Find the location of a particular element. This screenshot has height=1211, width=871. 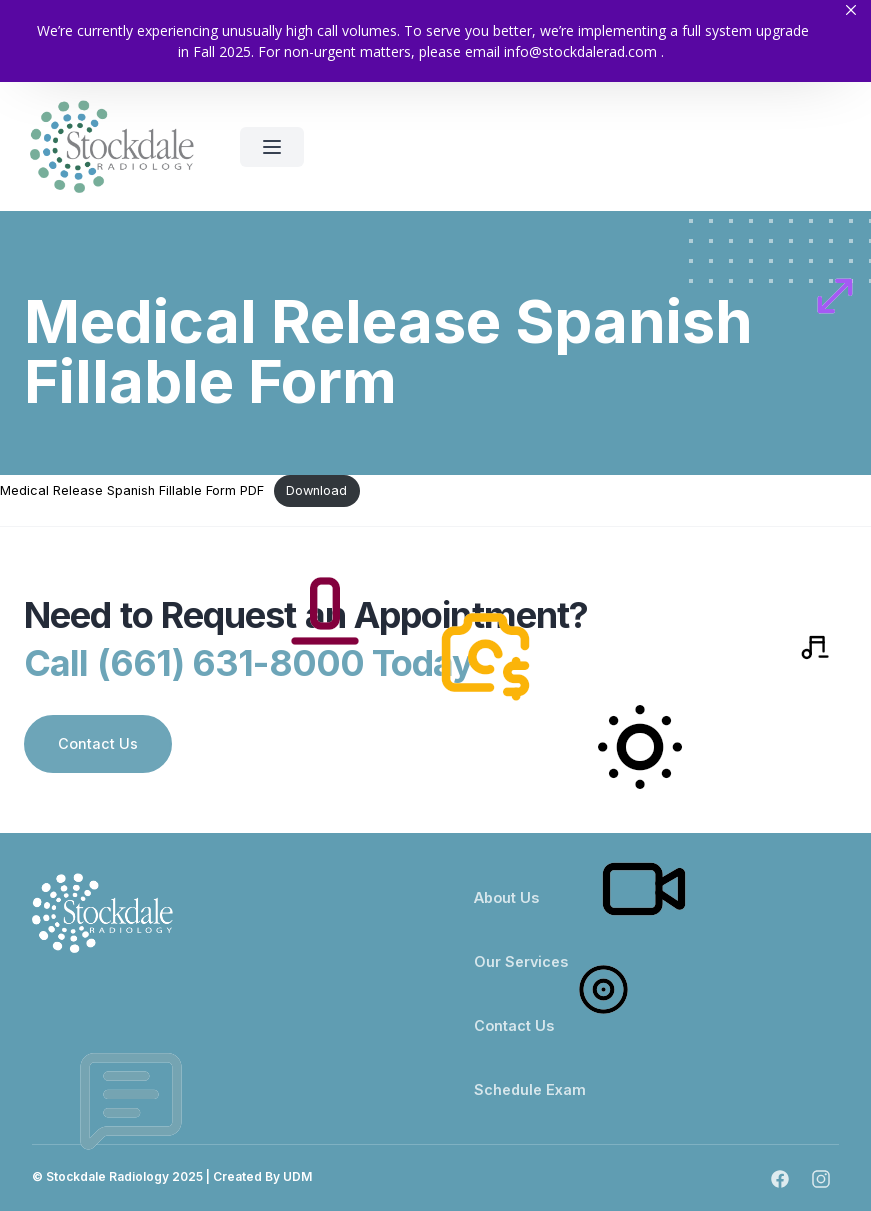

remove a song from playlist is located at coordinates (814, 647).